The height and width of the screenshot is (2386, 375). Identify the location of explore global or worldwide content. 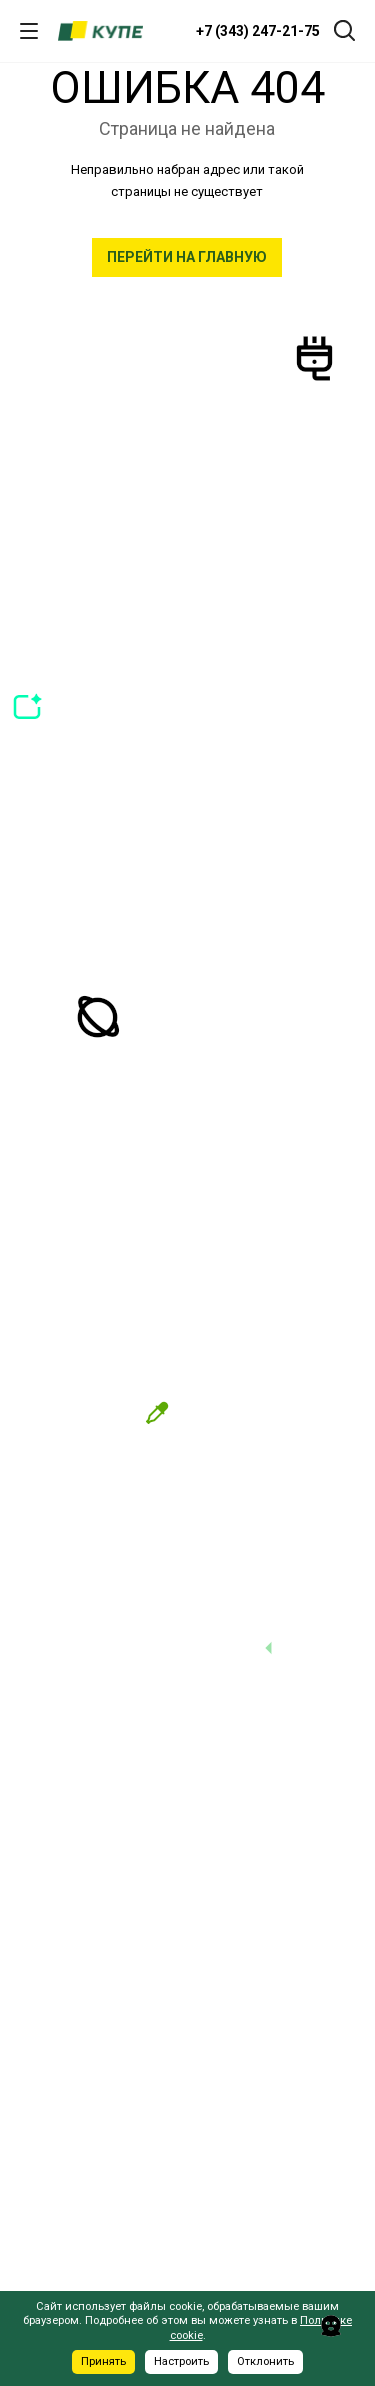
(97, 1017).